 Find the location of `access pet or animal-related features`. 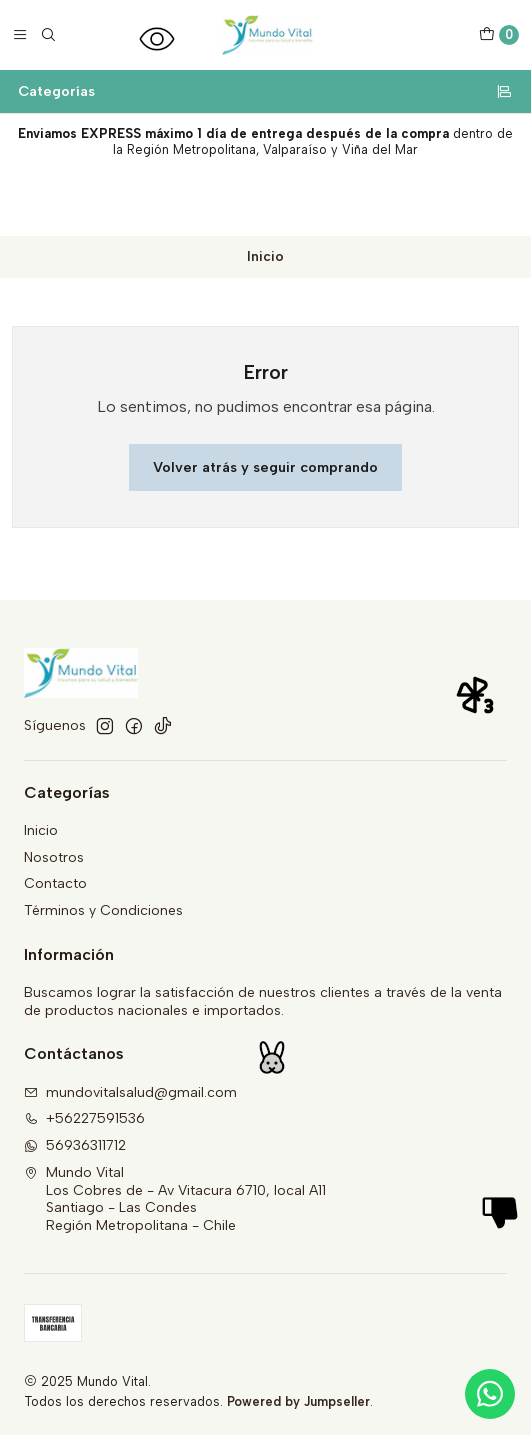

access pet or animal-related features is located at coordinates (272, 1058).